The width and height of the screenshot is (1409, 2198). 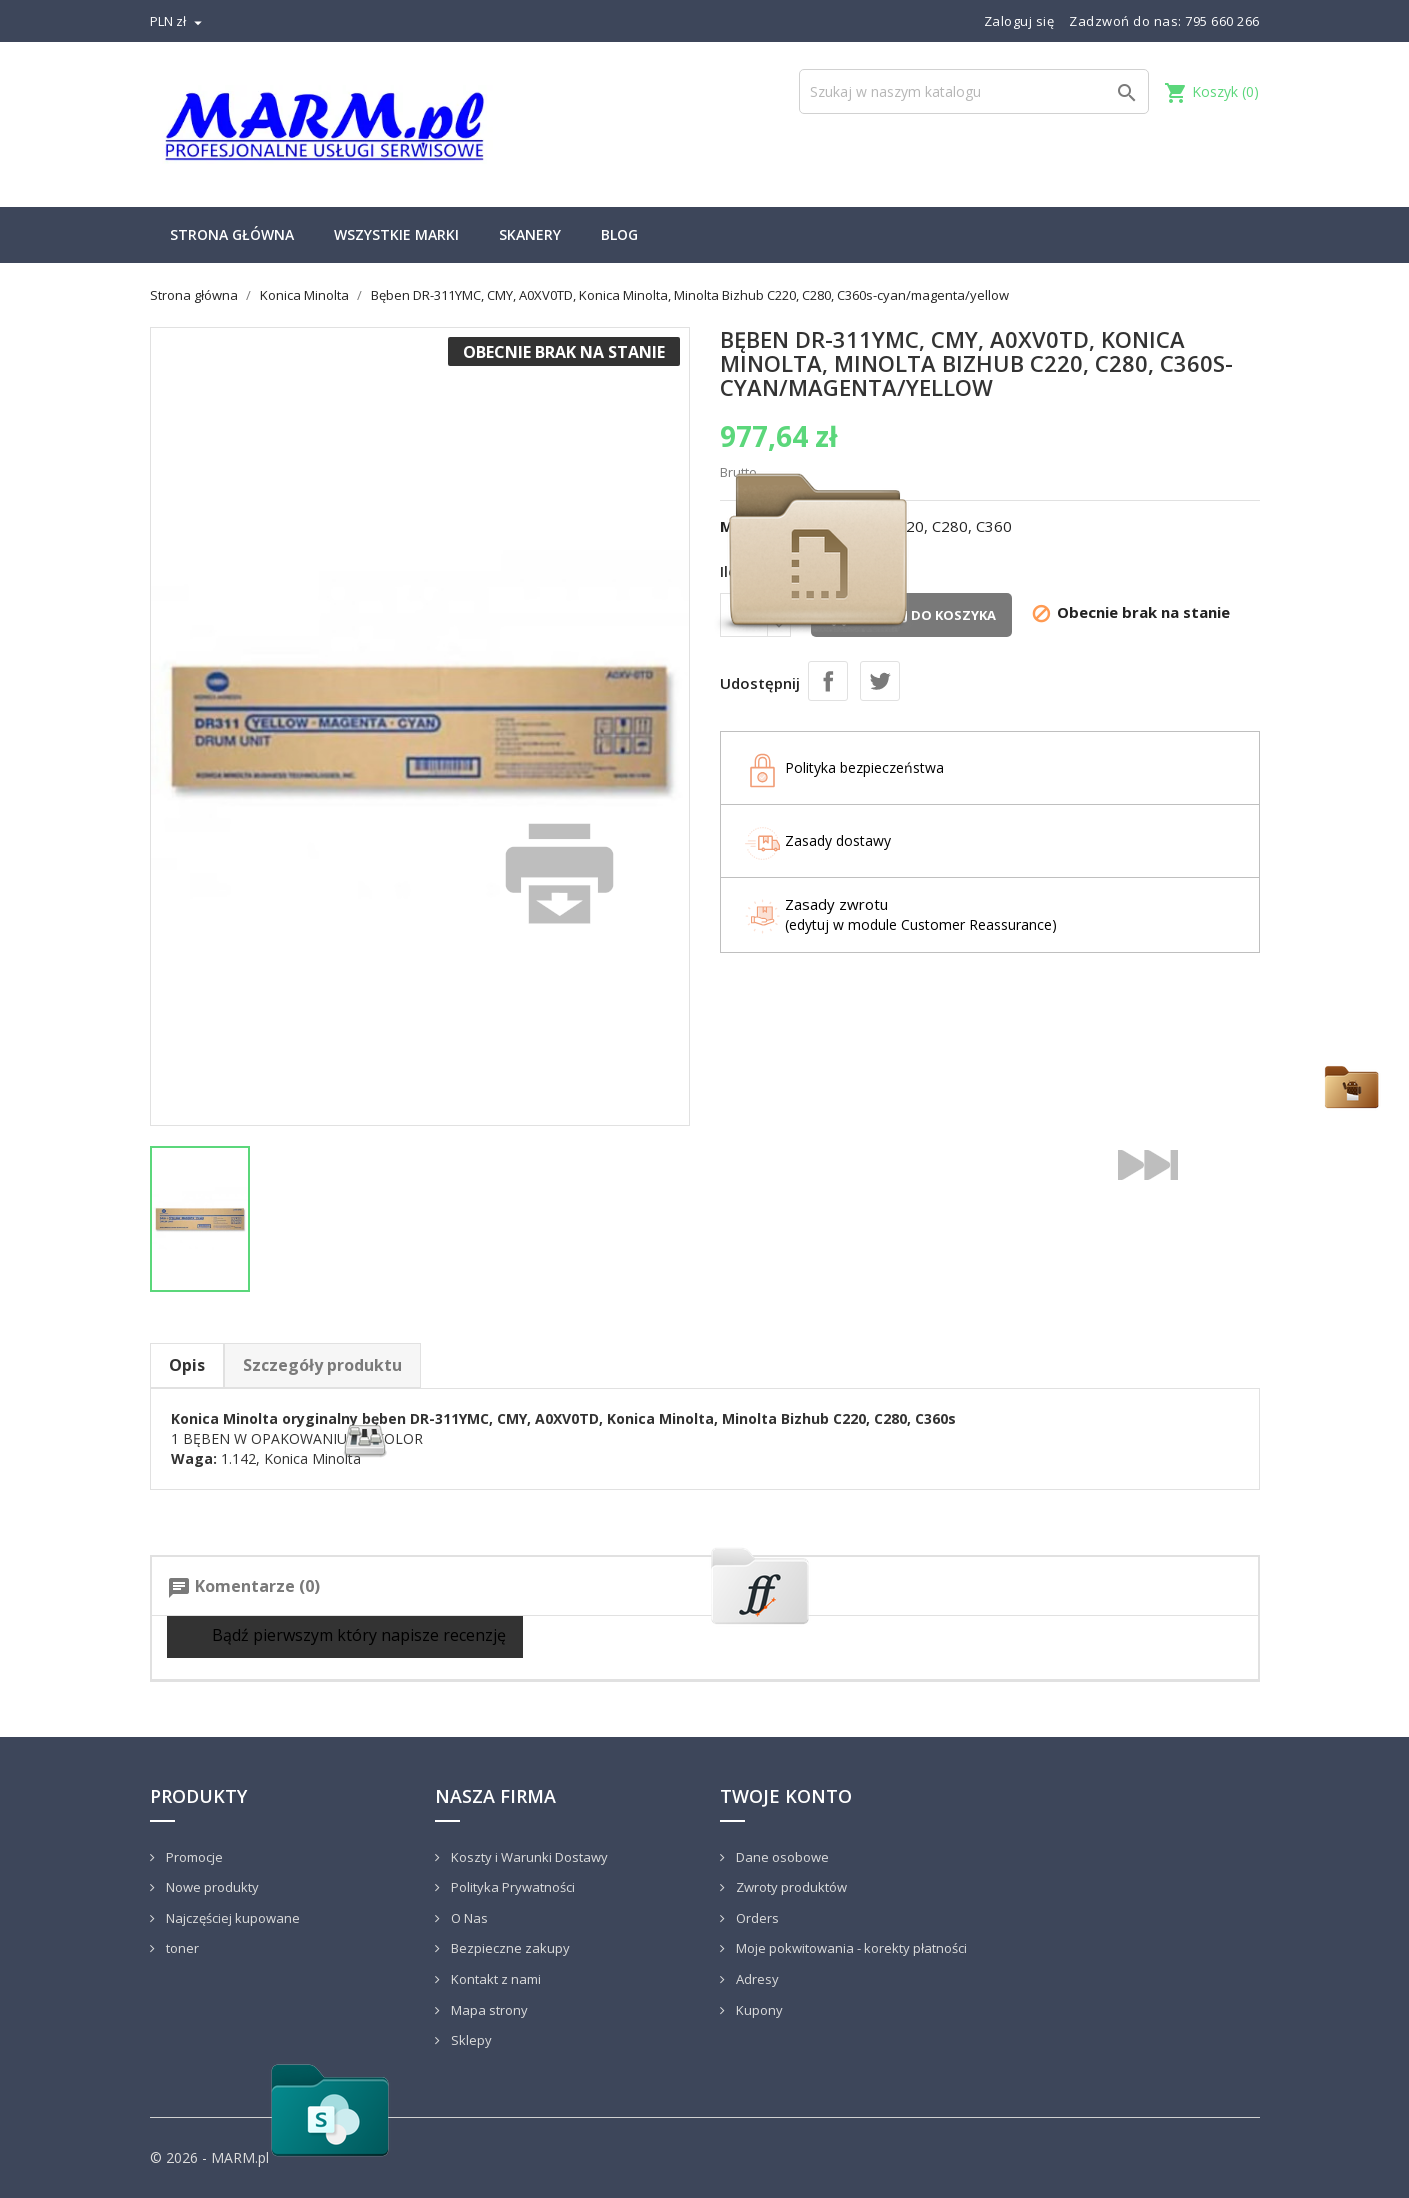 I want to click on access your templates folder, so click(x=818, y=559).